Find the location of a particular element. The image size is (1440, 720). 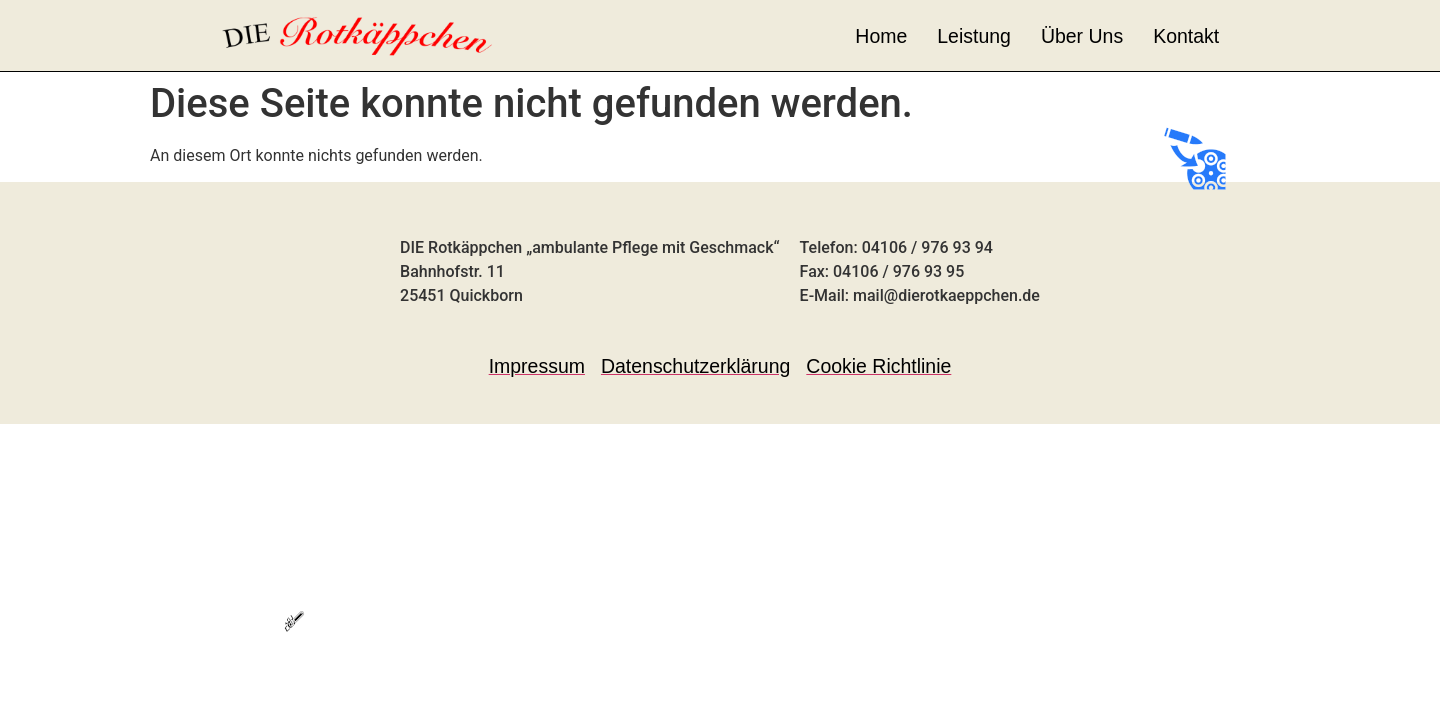

reload weapon ammunition is located at coordinates (1194, 158).